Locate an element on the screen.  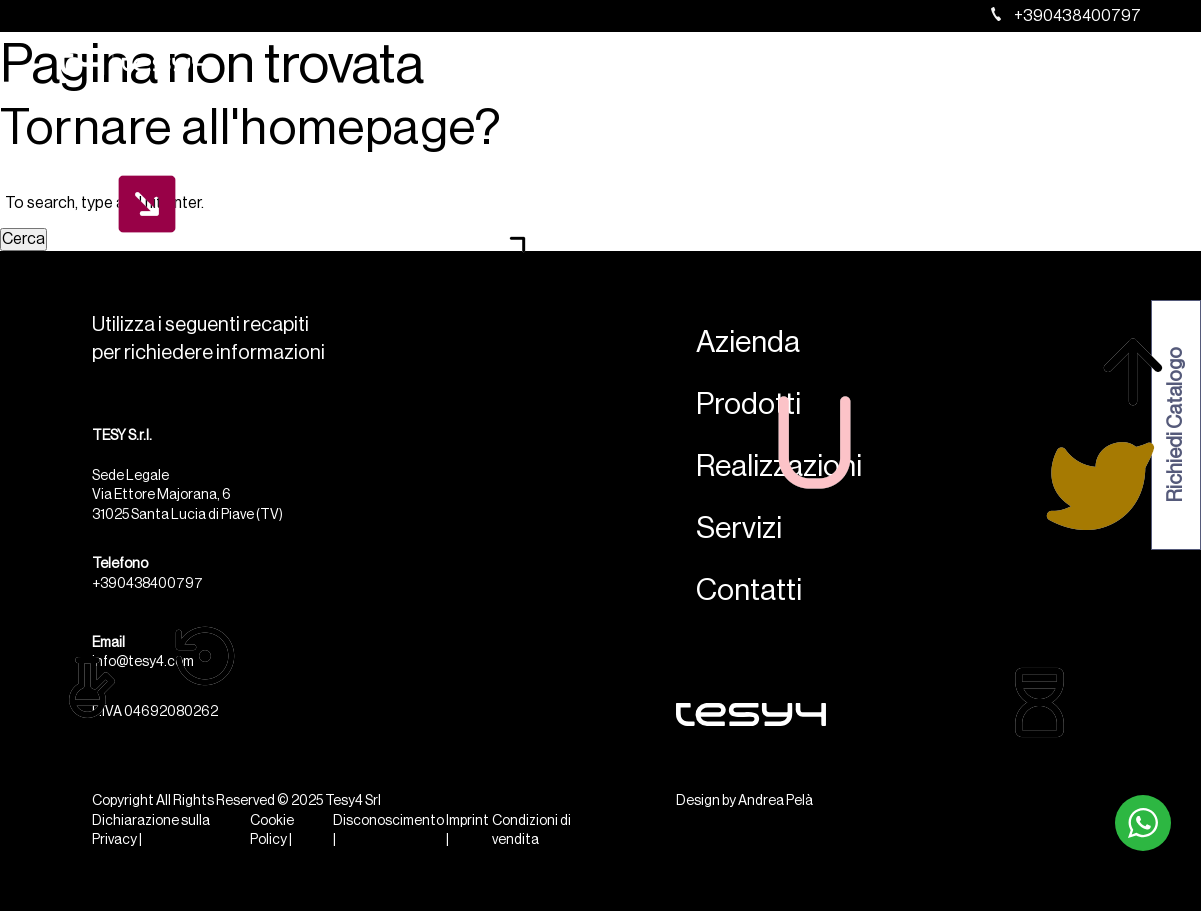
share to twitter is located at coordinates (1100, 486).